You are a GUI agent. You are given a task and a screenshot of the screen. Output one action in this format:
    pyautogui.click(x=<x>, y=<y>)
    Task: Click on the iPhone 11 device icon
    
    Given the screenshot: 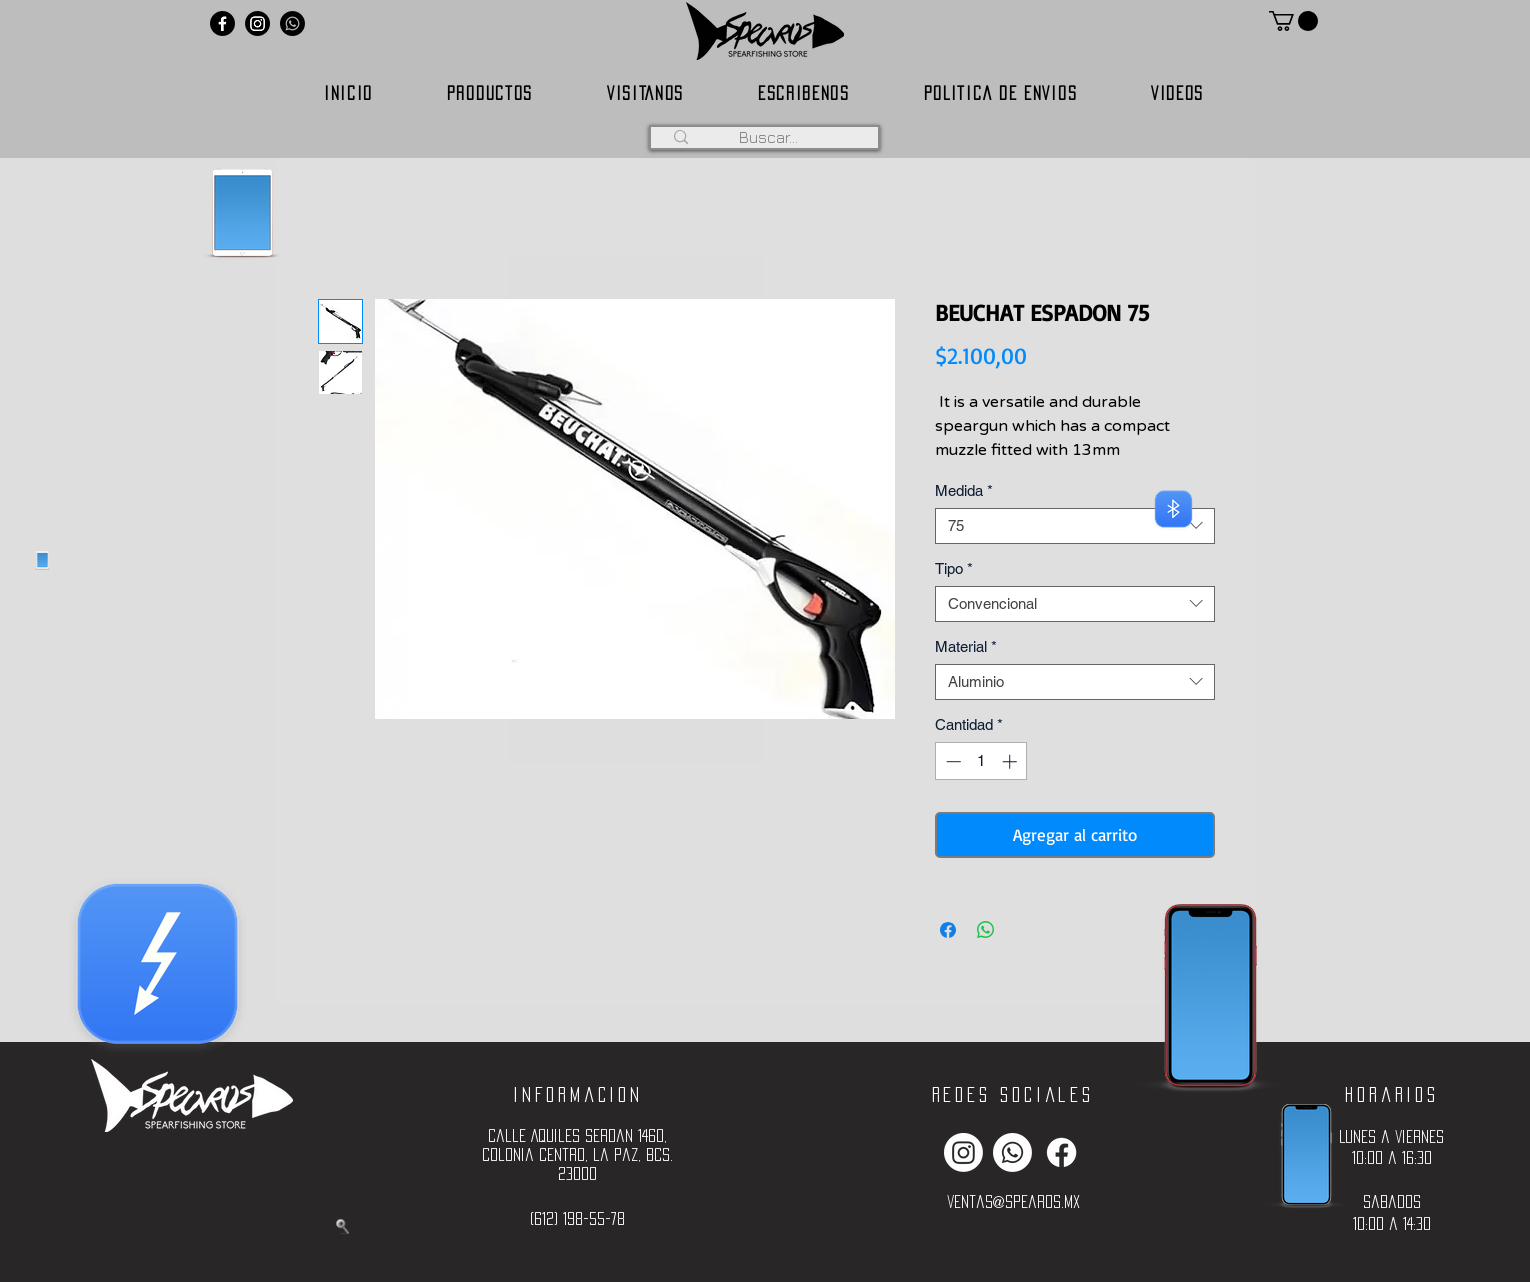 What is the action you would take?
    pyautogui.click(x=1210, y=998)
    